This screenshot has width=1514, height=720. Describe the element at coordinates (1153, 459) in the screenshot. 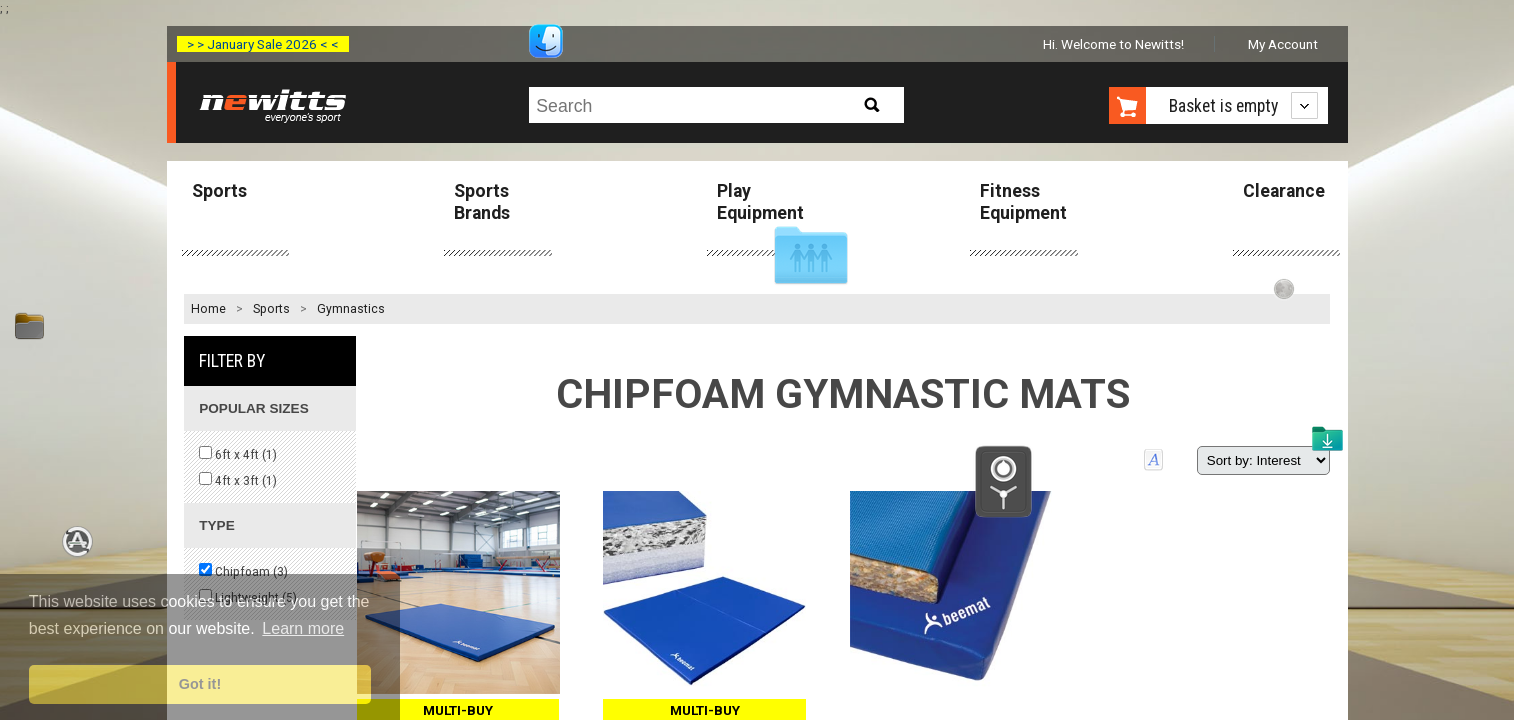

I see `a TrueType font file` at that location.